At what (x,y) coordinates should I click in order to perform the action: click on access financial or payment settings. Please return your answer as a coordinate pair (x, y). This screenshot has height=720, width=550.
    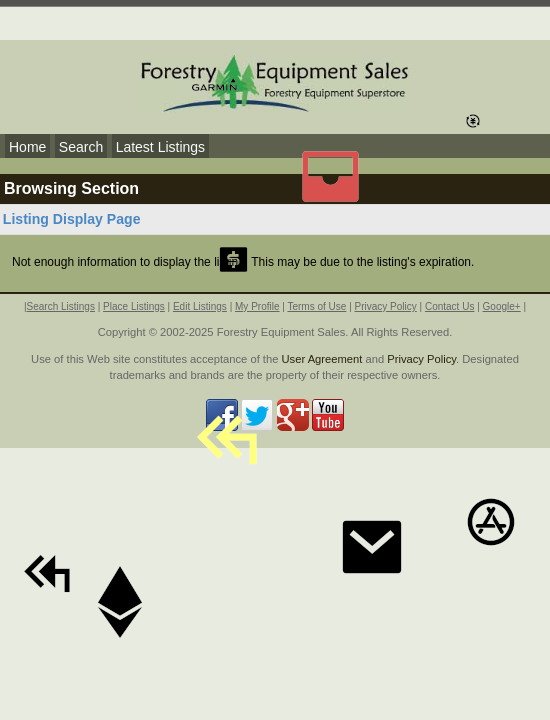
    Looking at the image, I should click on (233, 259).